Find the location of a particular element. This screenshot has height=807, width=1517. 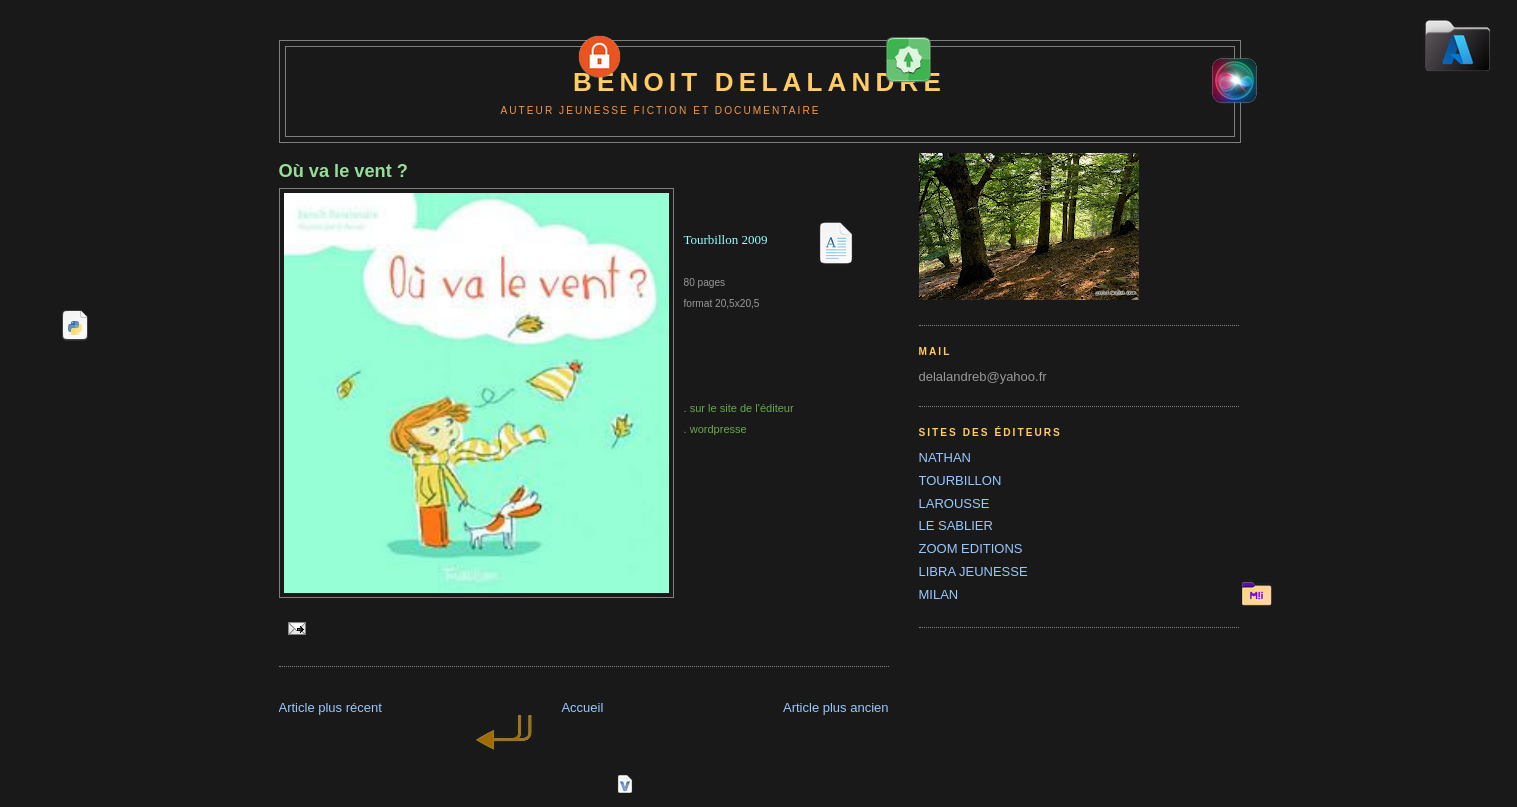

open azure or microsoft cloud-related files is located at coordinates (1457, 47).